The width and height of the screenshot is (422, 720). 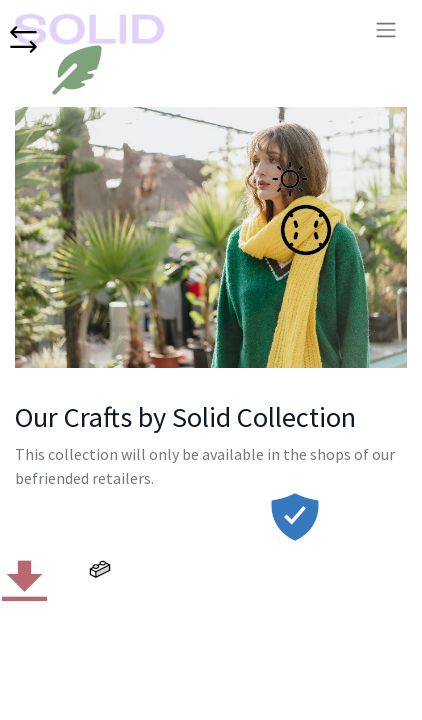 What do you see at coordinates (23, 39) in the screenshot?
I see `swap or exchange items` at bounding box center [23, 39].